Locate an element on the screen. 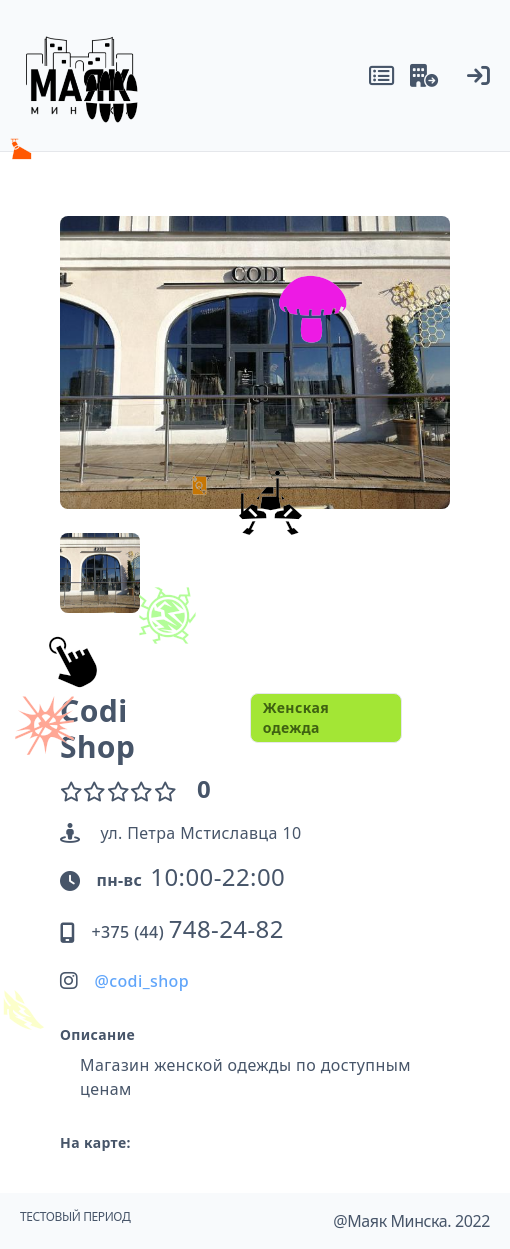 Image resolution: width=510 pixels, height=1249 pixels. indicates an unstable or volatile item in inventory is located at coordinates (167, 615).